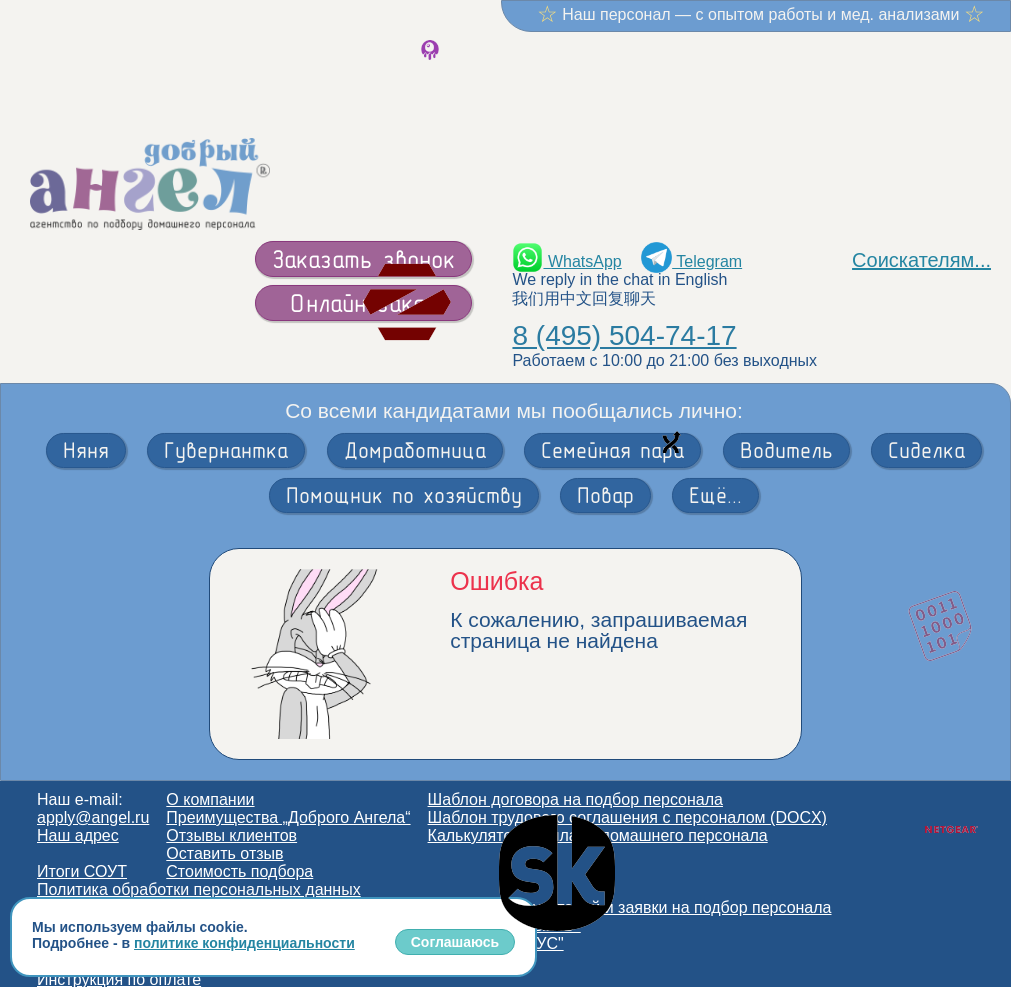 The width and height of the screenshot is (1011, 987). I want to click on netgear brand logo, so click(951, 829).